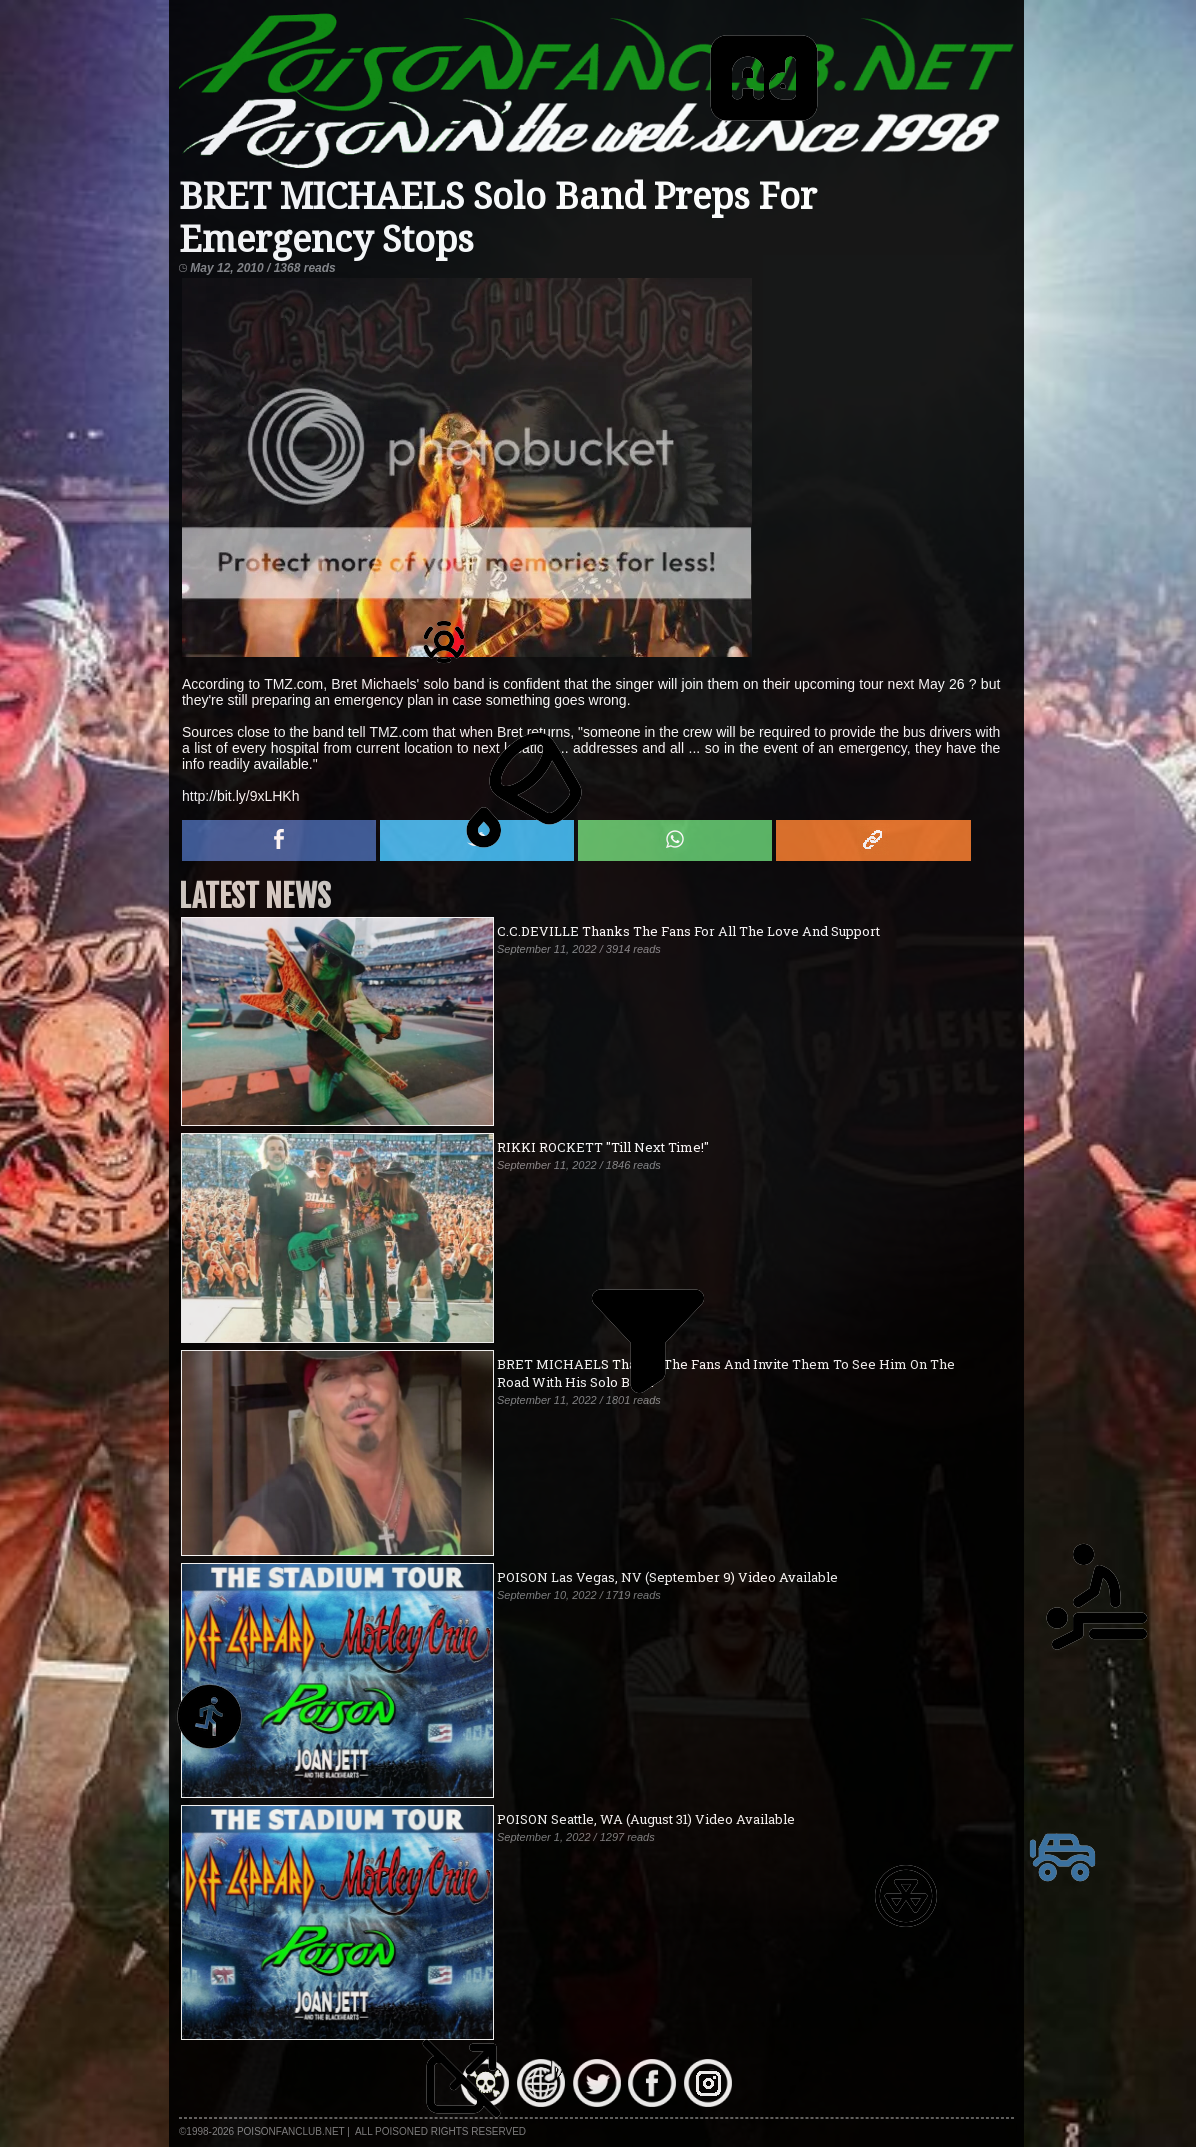 The width and height of the screenshot is (1196, 2147). Describe the element at coordinates (209, 1716) in the screenshot. I see `access running or fitness tracking features` at that location.